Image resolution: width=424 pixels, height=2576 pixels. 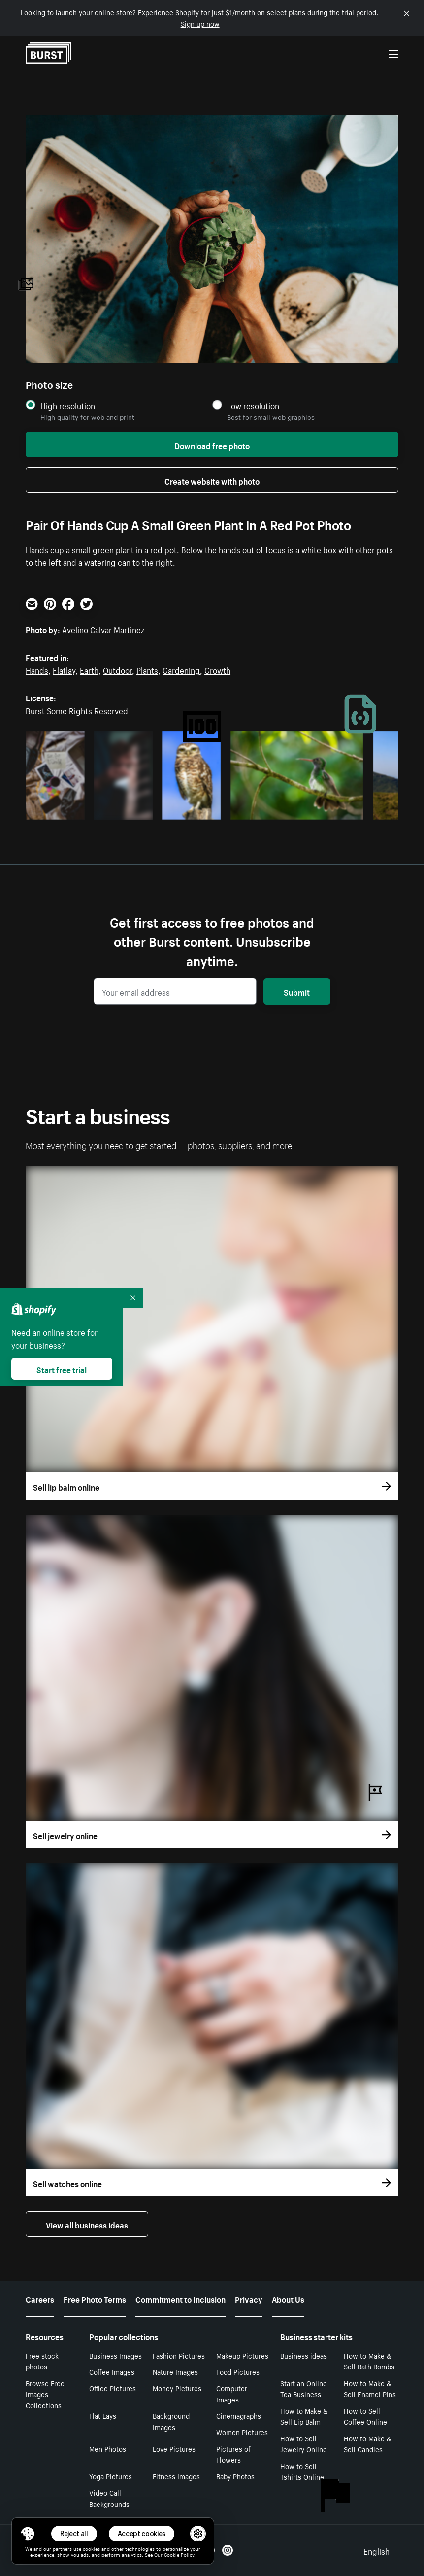 I want to click on flag or mark an item for follow-up, so click(x=334, y=2495).